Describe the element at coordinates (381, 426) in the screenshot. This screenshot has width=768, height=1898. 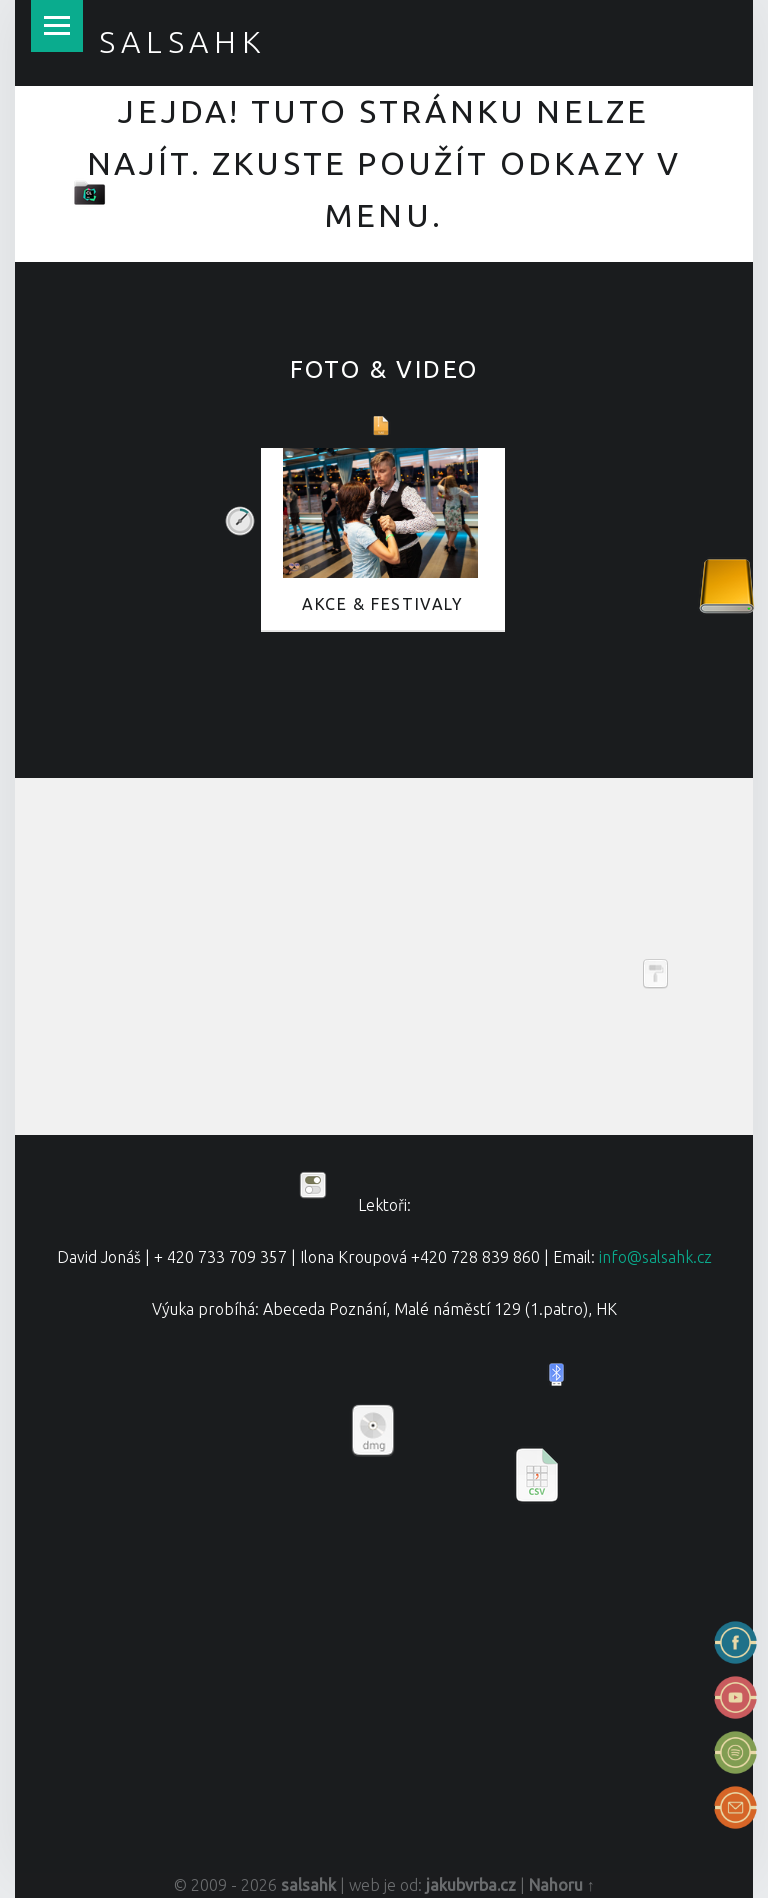
I see `an lrzip-compressed tar archive file` at that location.